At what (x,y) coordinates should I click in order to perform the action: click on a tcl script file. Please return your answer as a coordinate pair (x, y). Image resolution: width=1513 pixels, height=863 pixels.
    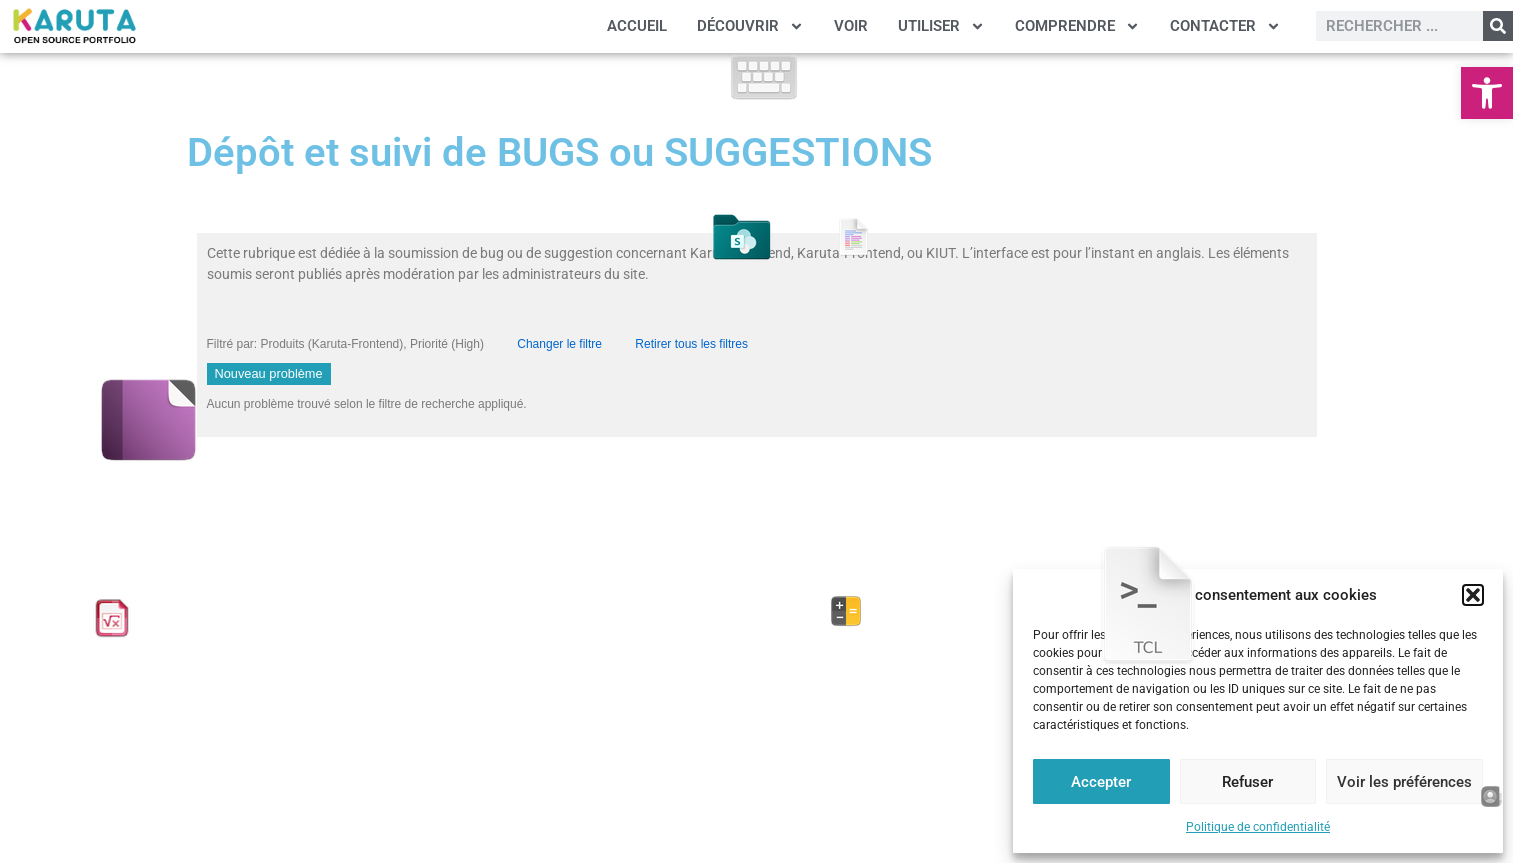
    Looking at the image, I should click on (1148, 606).